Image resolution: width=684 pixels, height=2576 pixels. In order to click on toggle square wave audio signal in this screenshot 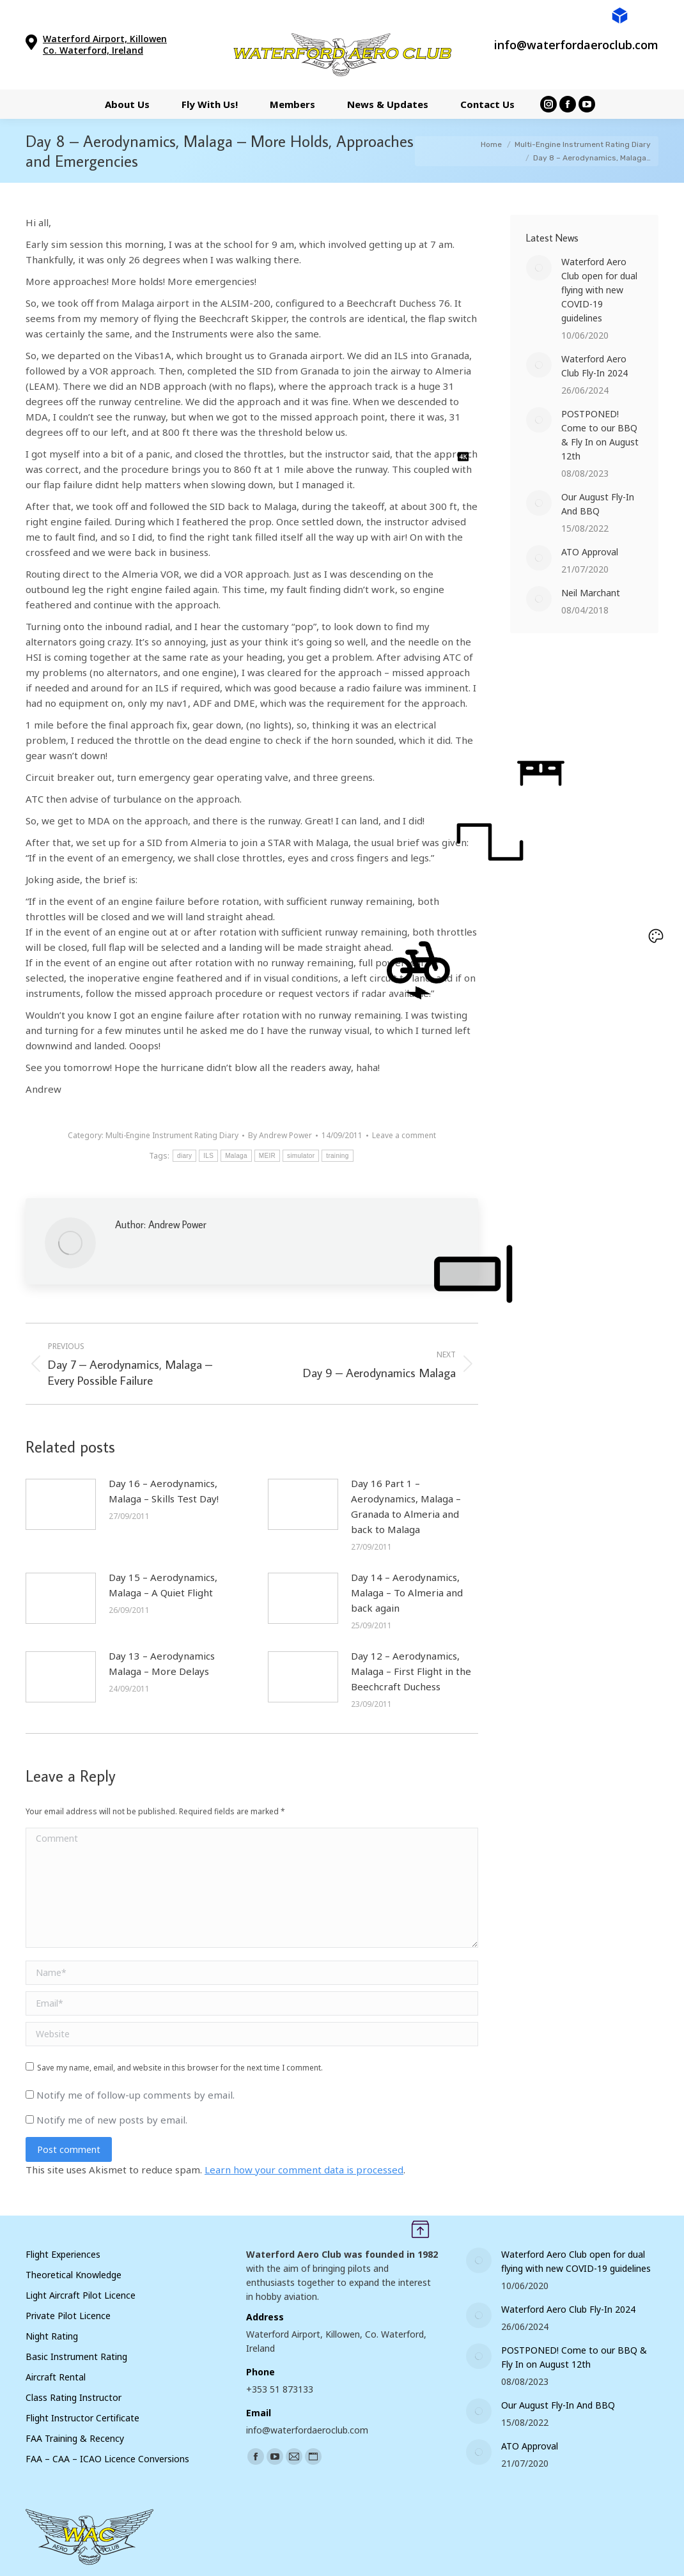, I will do `click(490, 842)`.